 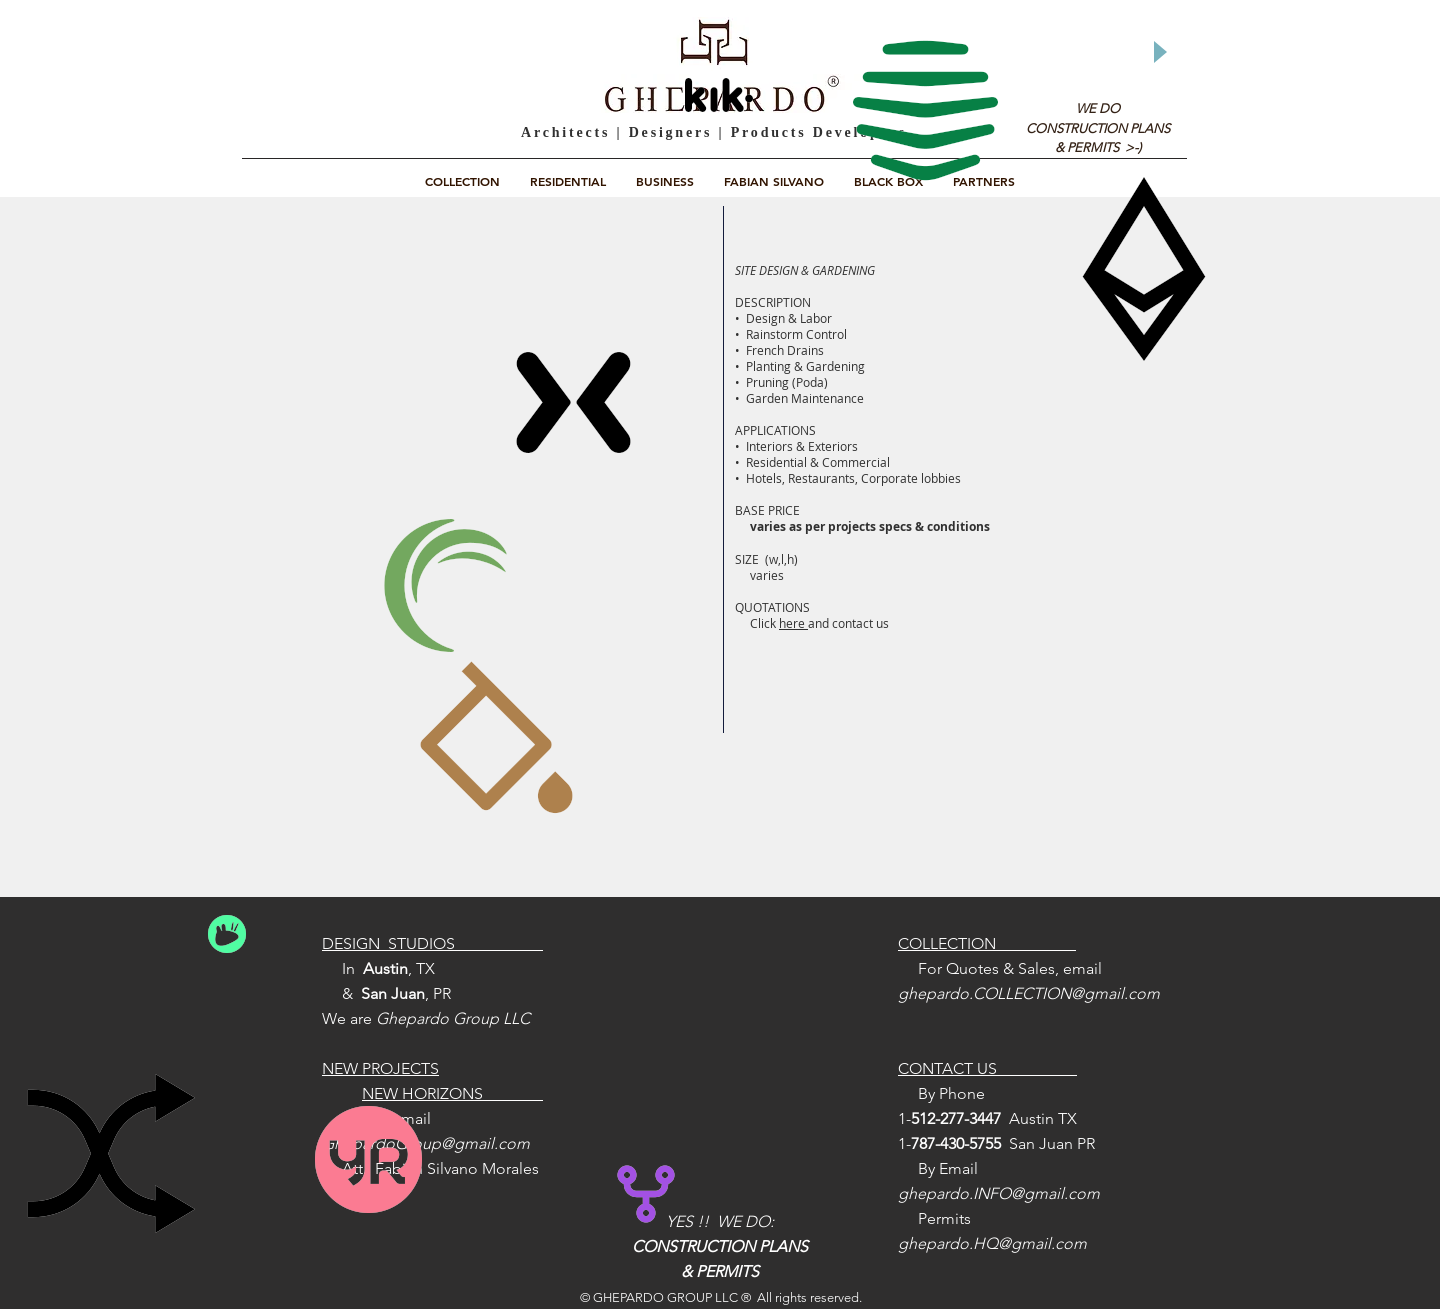 I want to click on akamai technologies company logo, so click(x=445, y=585).